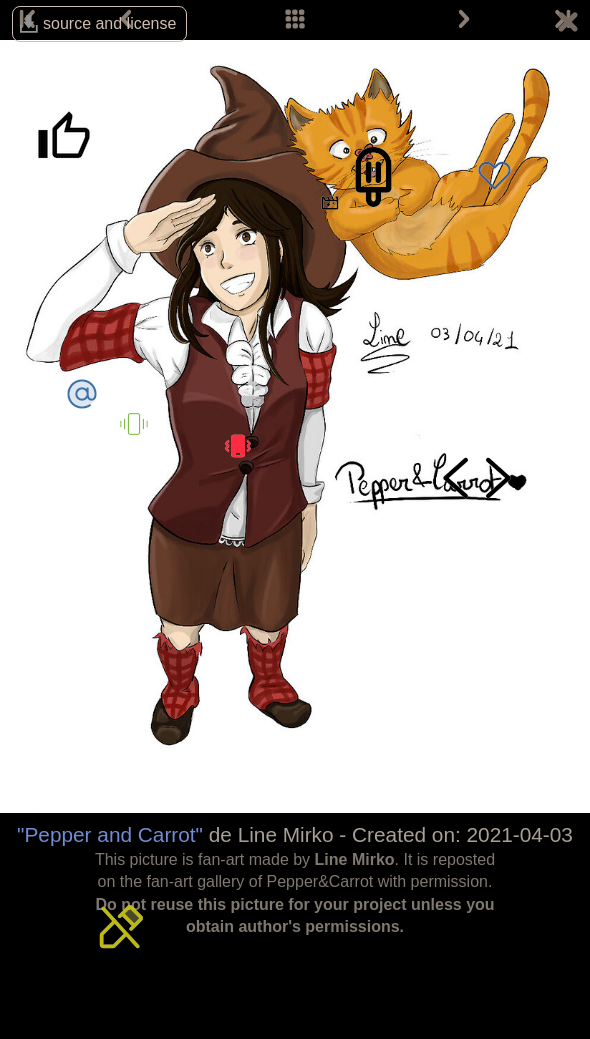 This screenshot has height=1039, width=590. Describe the element at coordinates (64, 137) in the screenshot. I see `like or upvote content` at that location.